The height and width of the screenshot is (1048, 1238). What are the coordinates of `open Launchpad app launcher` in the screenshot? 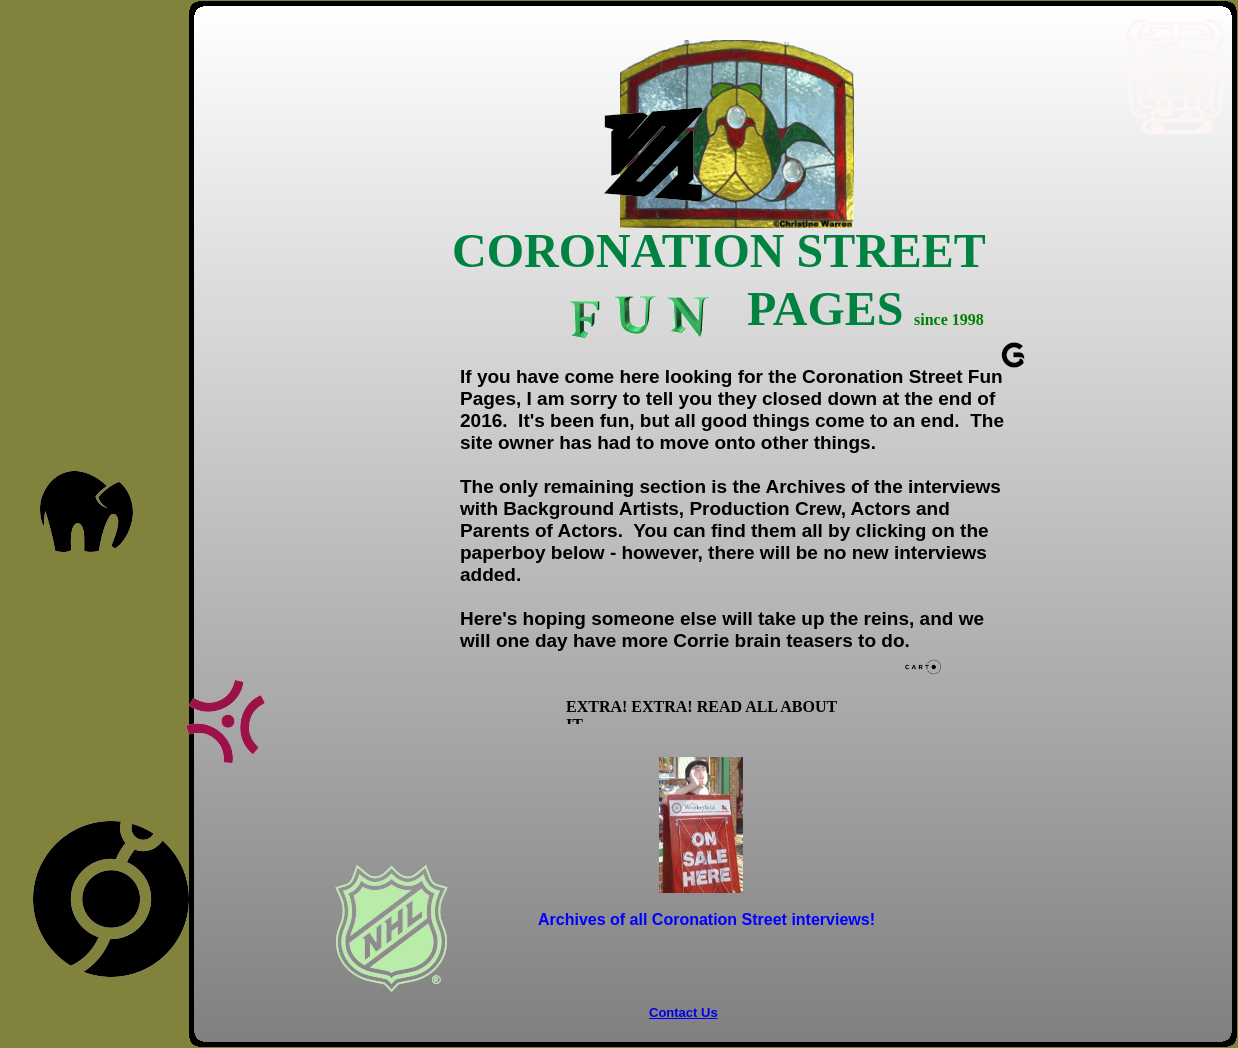 It's located at (225, 721).